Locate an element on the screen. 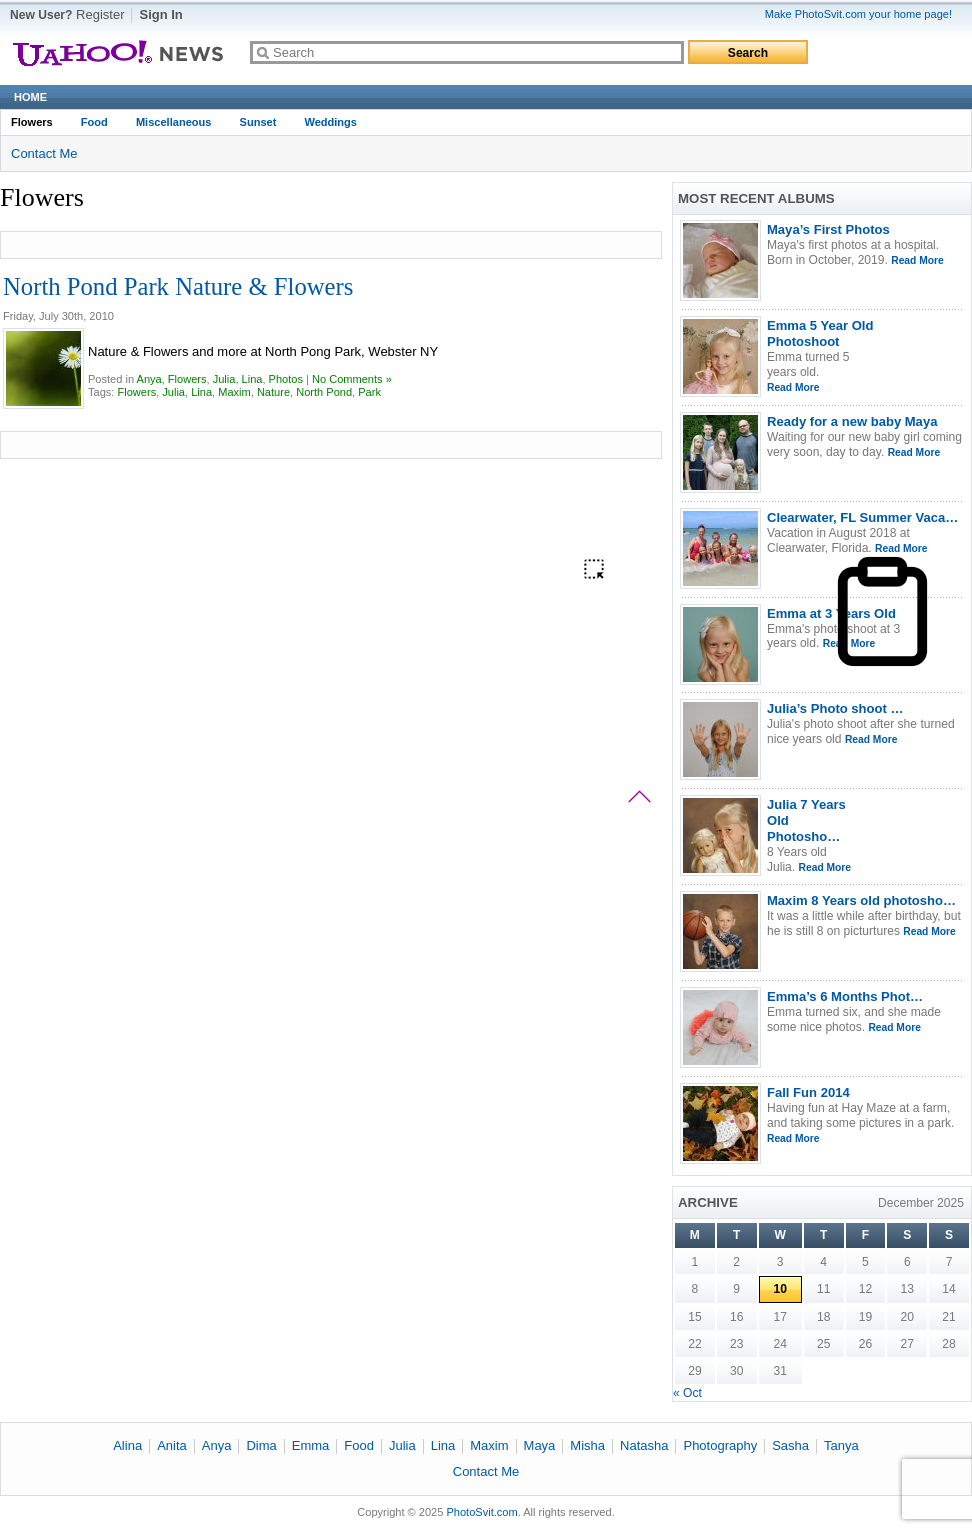 The image size is (972, 1533). copy content to clipboard is located at coordinates (882, 611).